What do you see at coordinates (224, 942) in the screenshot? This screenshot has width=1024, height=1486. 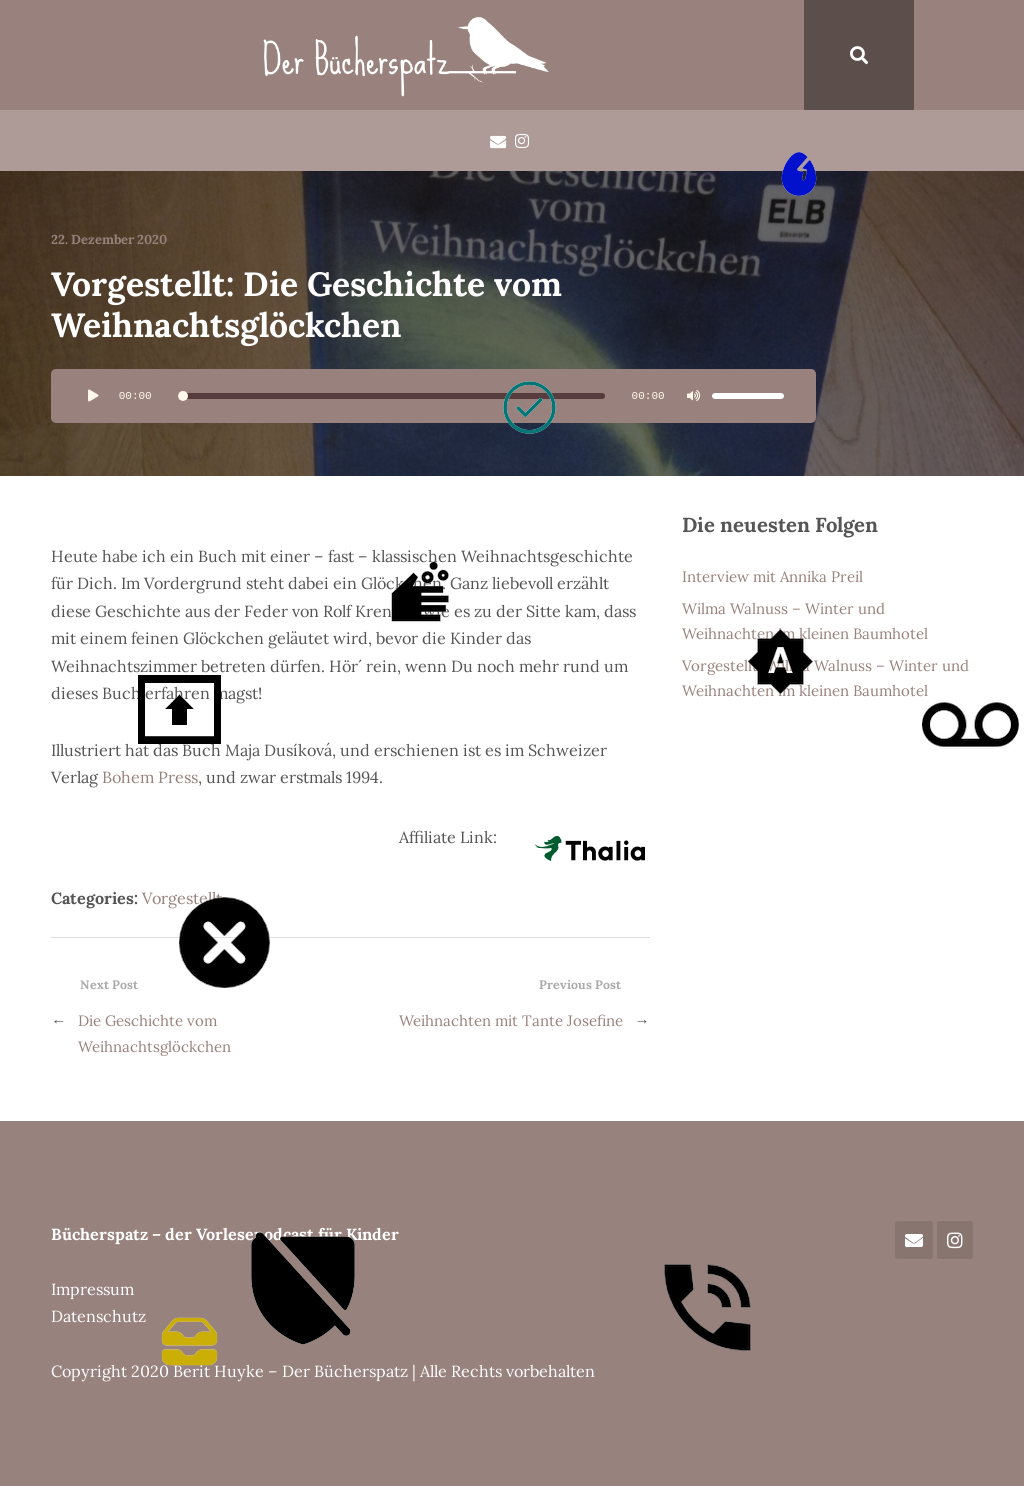 I see `cancel or close the current action` at bounding box center [224, 942].